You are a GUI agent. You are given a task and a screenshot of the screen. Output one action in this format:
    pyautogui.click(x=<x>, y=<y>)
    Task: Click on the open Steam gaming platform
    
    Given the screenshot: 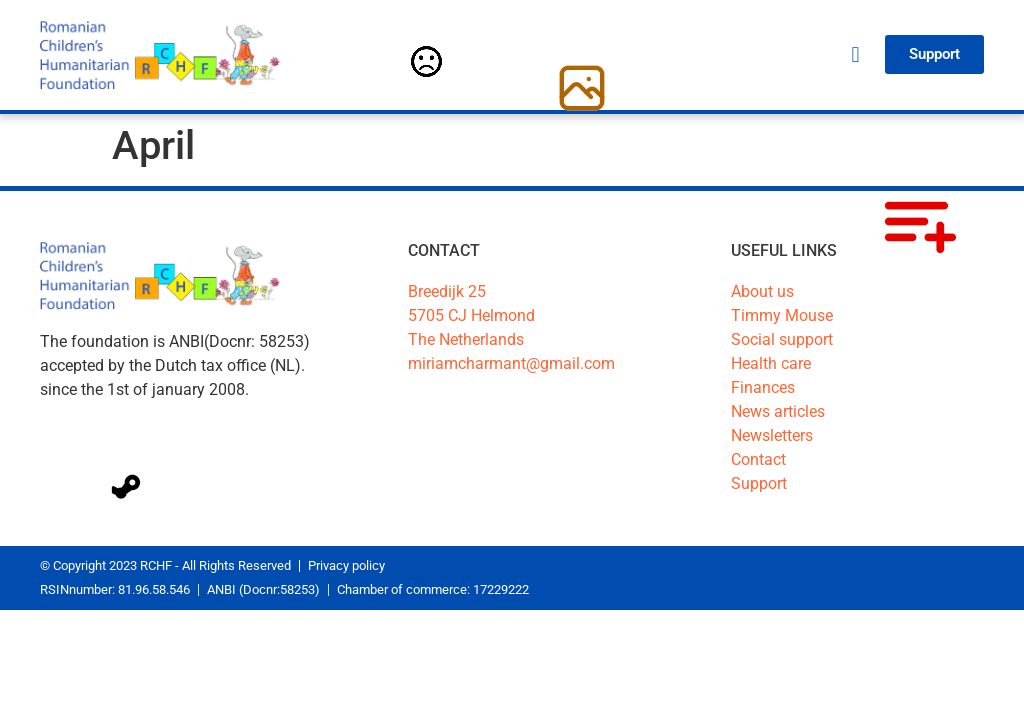 What is the action you would take?
    pyautogui.click(x=126, y=486)
    